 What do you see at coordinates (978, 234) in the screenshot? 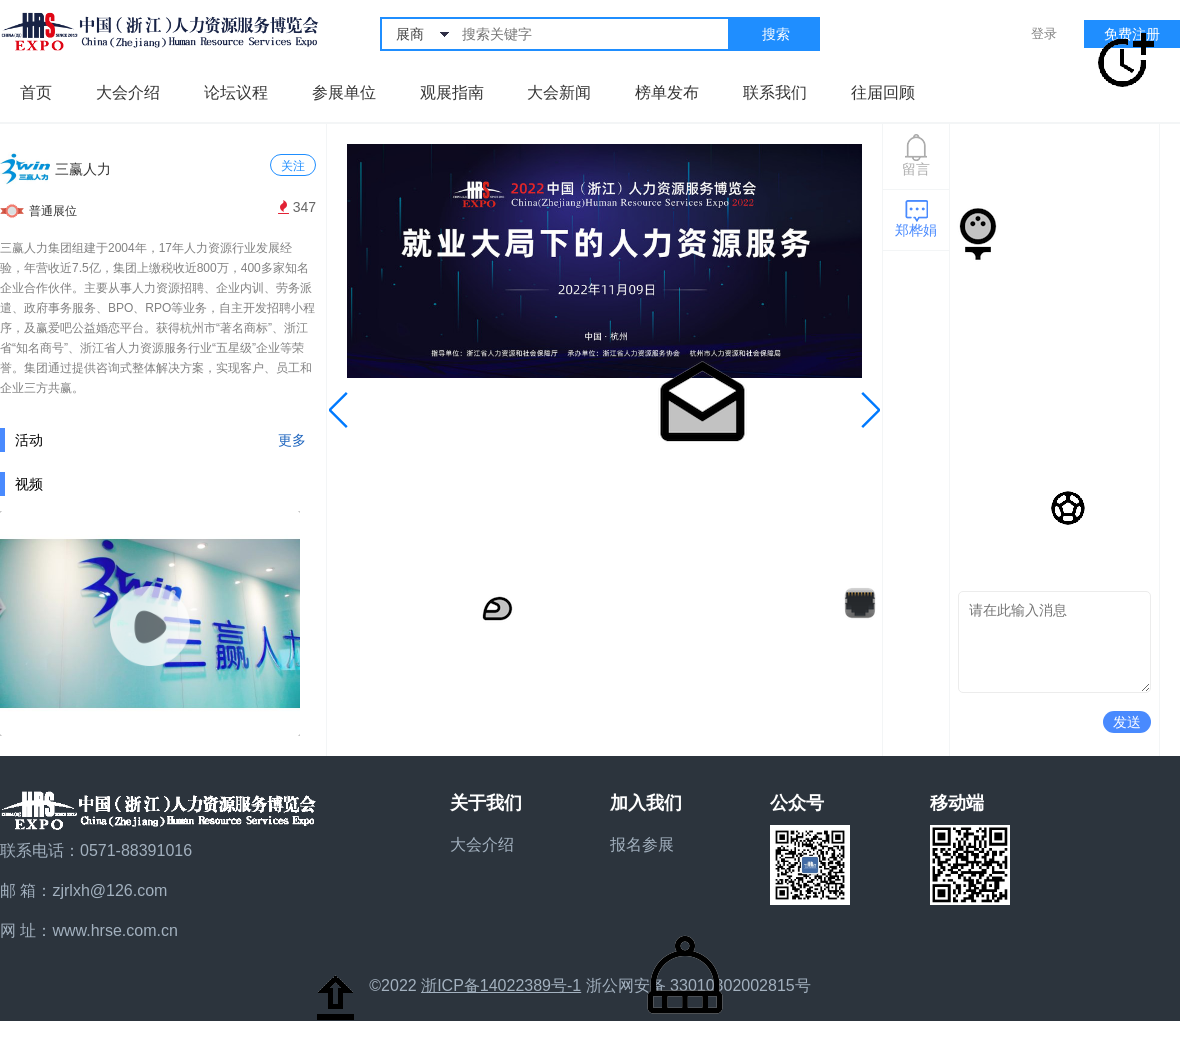
I see `access golf sports content or scores` at bounding box center [978, 234].